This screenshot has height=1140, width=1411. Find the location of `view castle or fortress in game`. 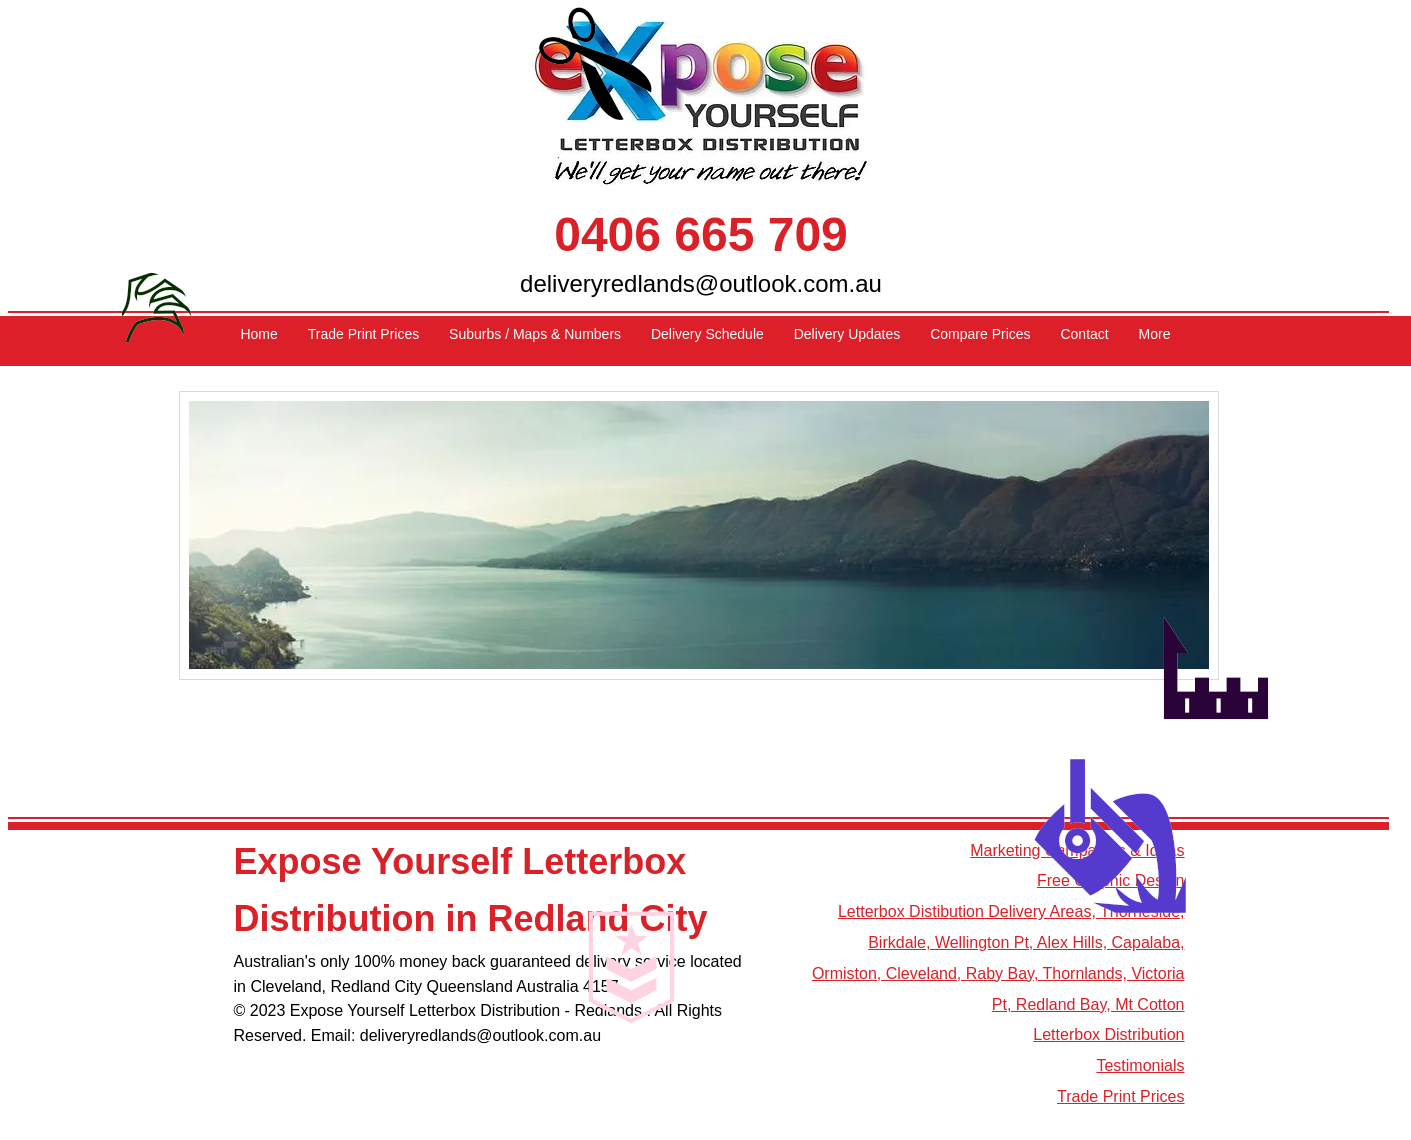

view castle or fortress in game is located at coordinates (1216, 667).